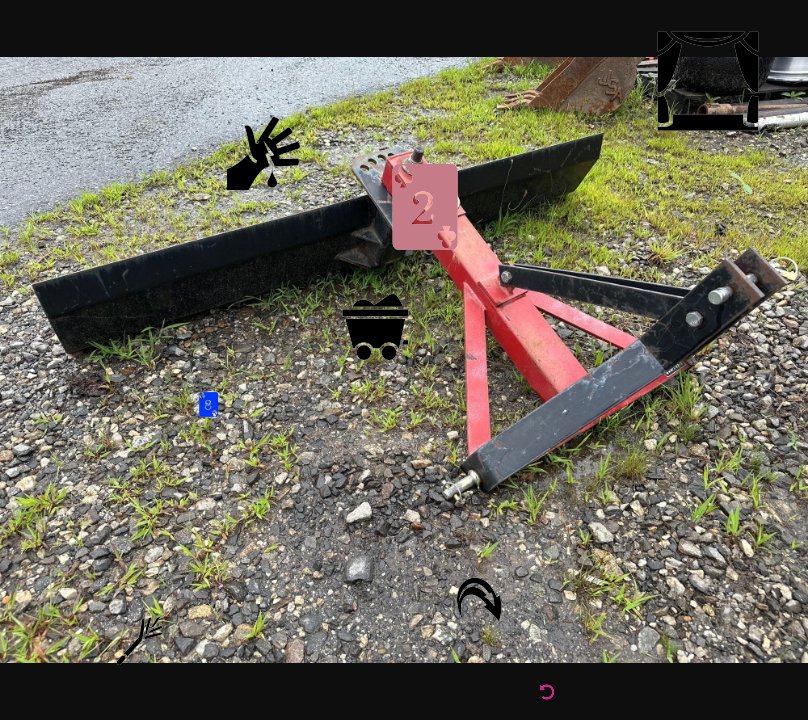 The height and width of the screenshot is (720, 808). What do you see at coordinates (425, 207) in the screenshot?
I see `two of clubs playing card` at bounding box center [425, 207].